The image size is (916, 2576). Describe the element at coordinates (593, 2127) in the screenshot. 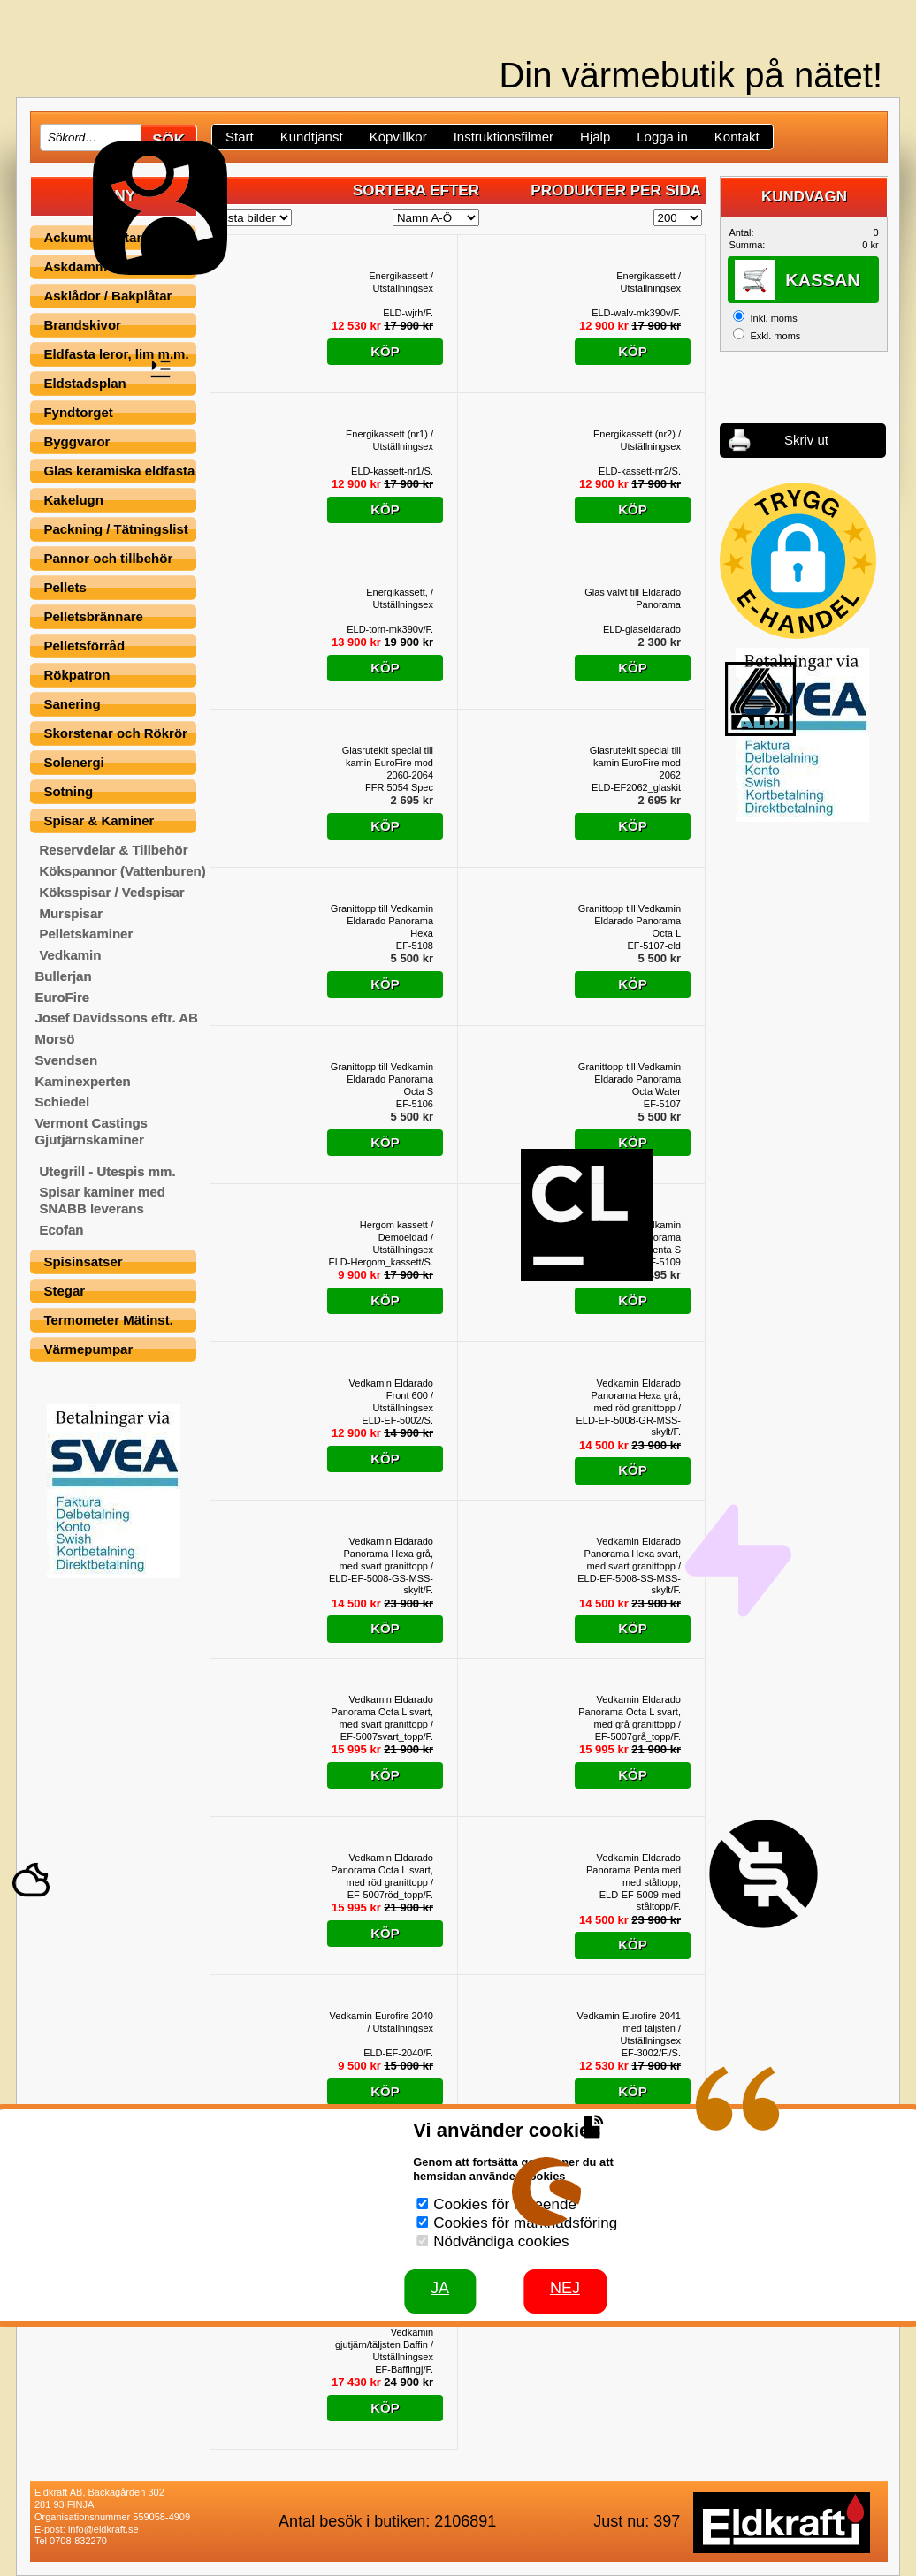

I see `enable mobile hotspot` at that location.